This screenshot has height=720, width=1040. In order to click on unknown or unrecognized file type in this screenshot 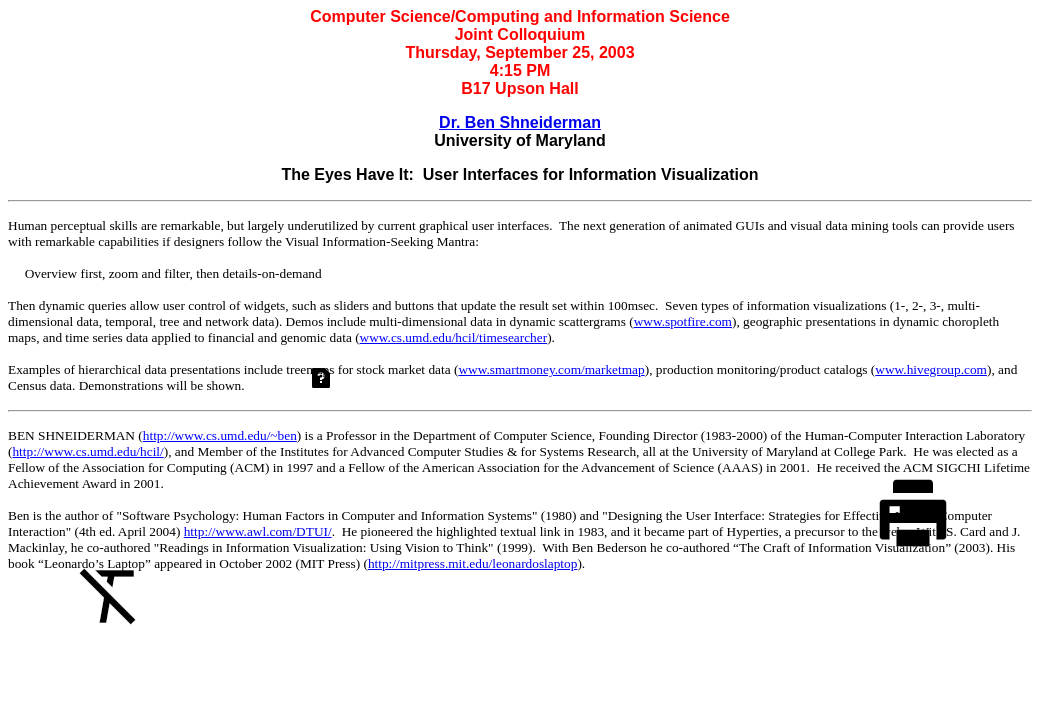, I will do `click(321, 378)`.